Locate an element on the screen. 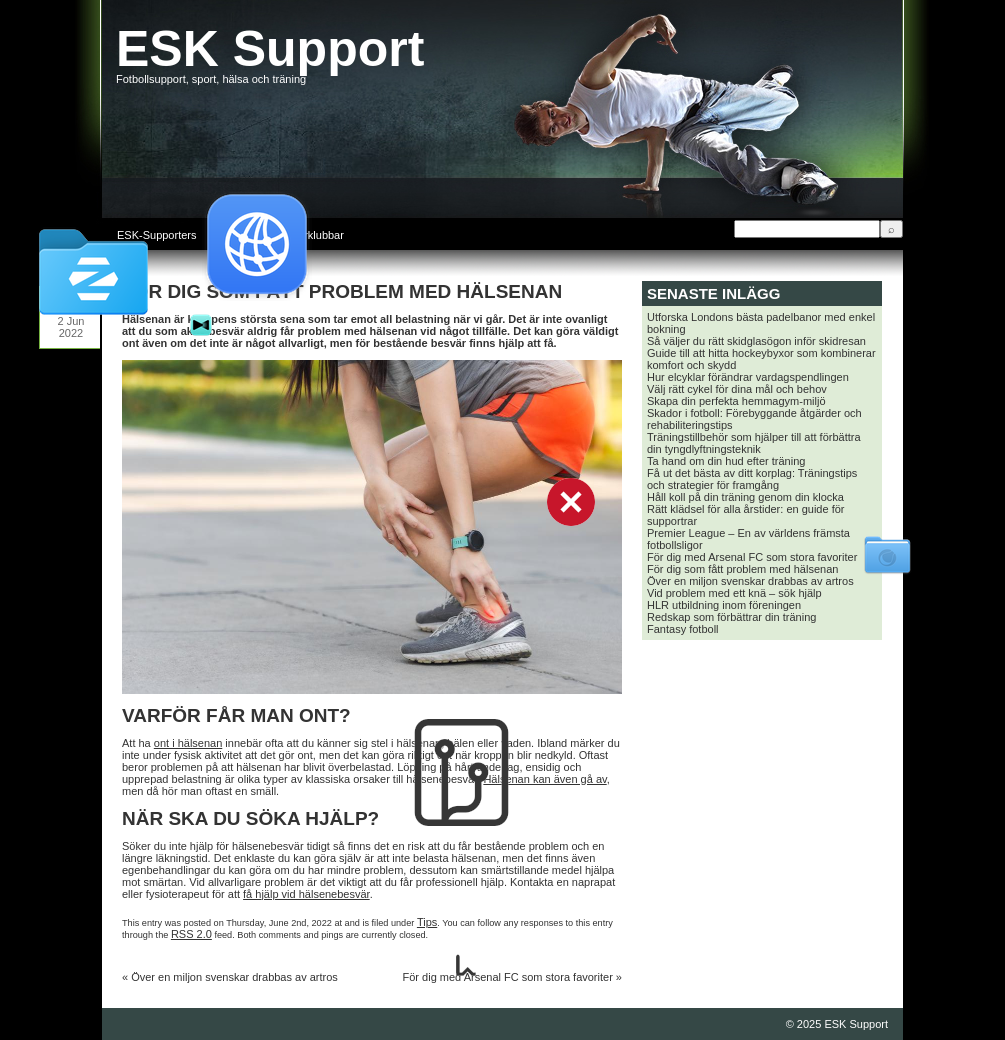  open gitg version control application is located at coordinates (461, 772).